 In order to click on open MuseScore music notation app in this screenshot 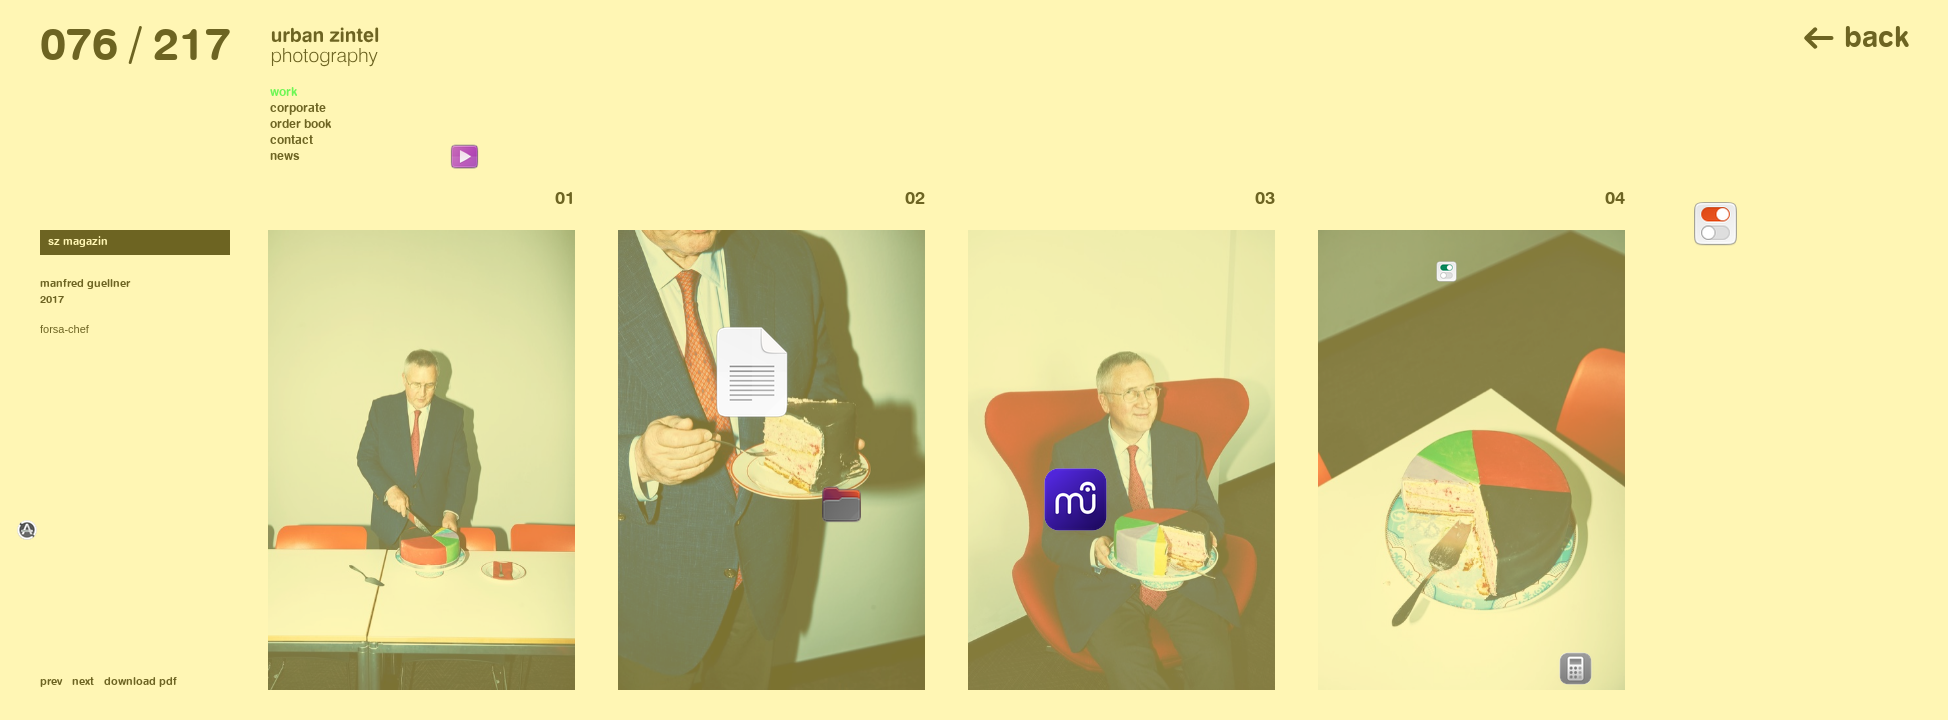, I will do `click(1075, 499)`.